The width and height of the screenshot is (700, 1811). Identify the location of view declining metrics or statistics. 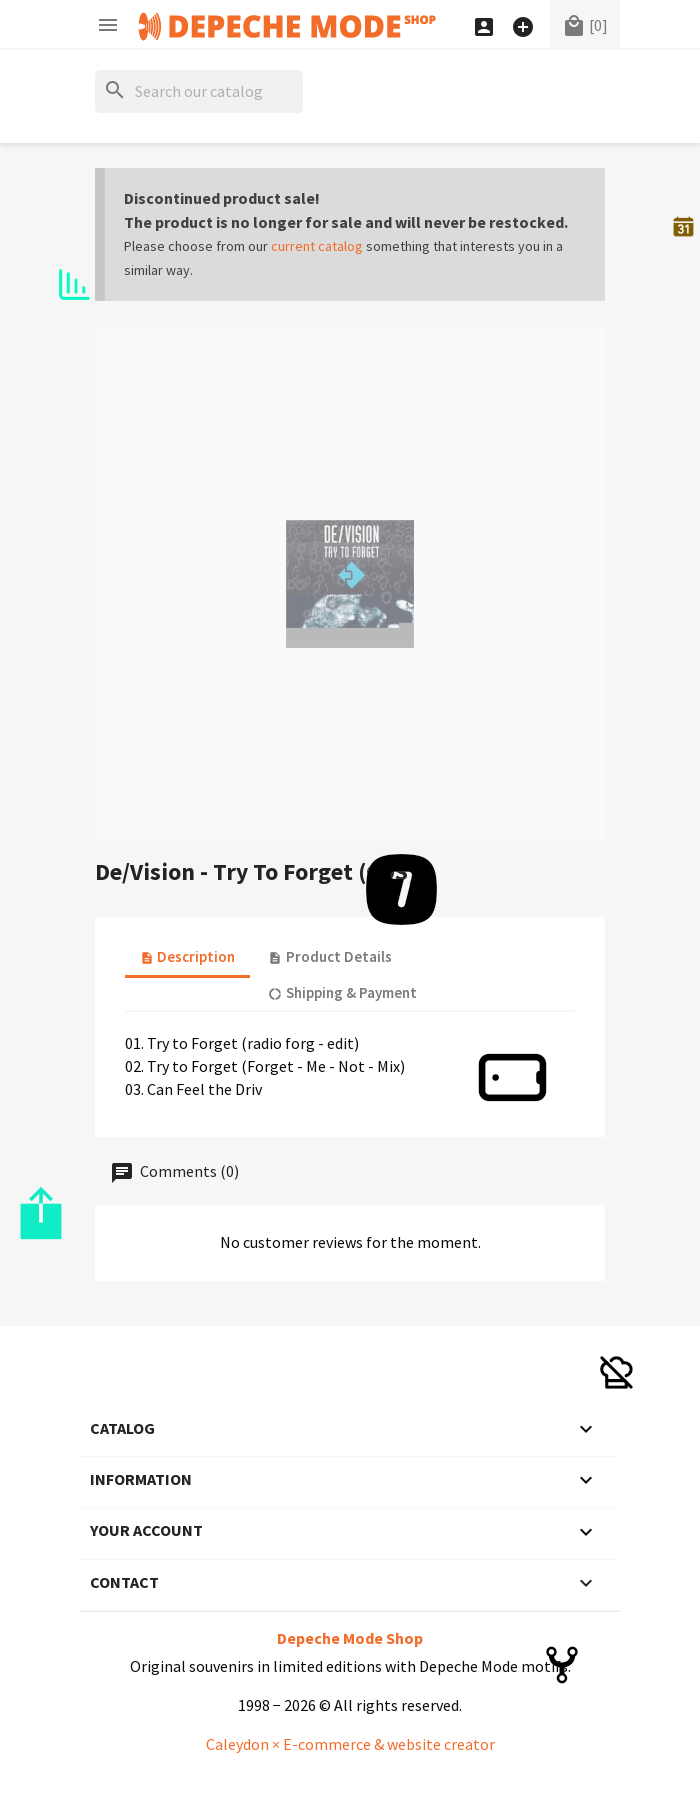
(74, 284).